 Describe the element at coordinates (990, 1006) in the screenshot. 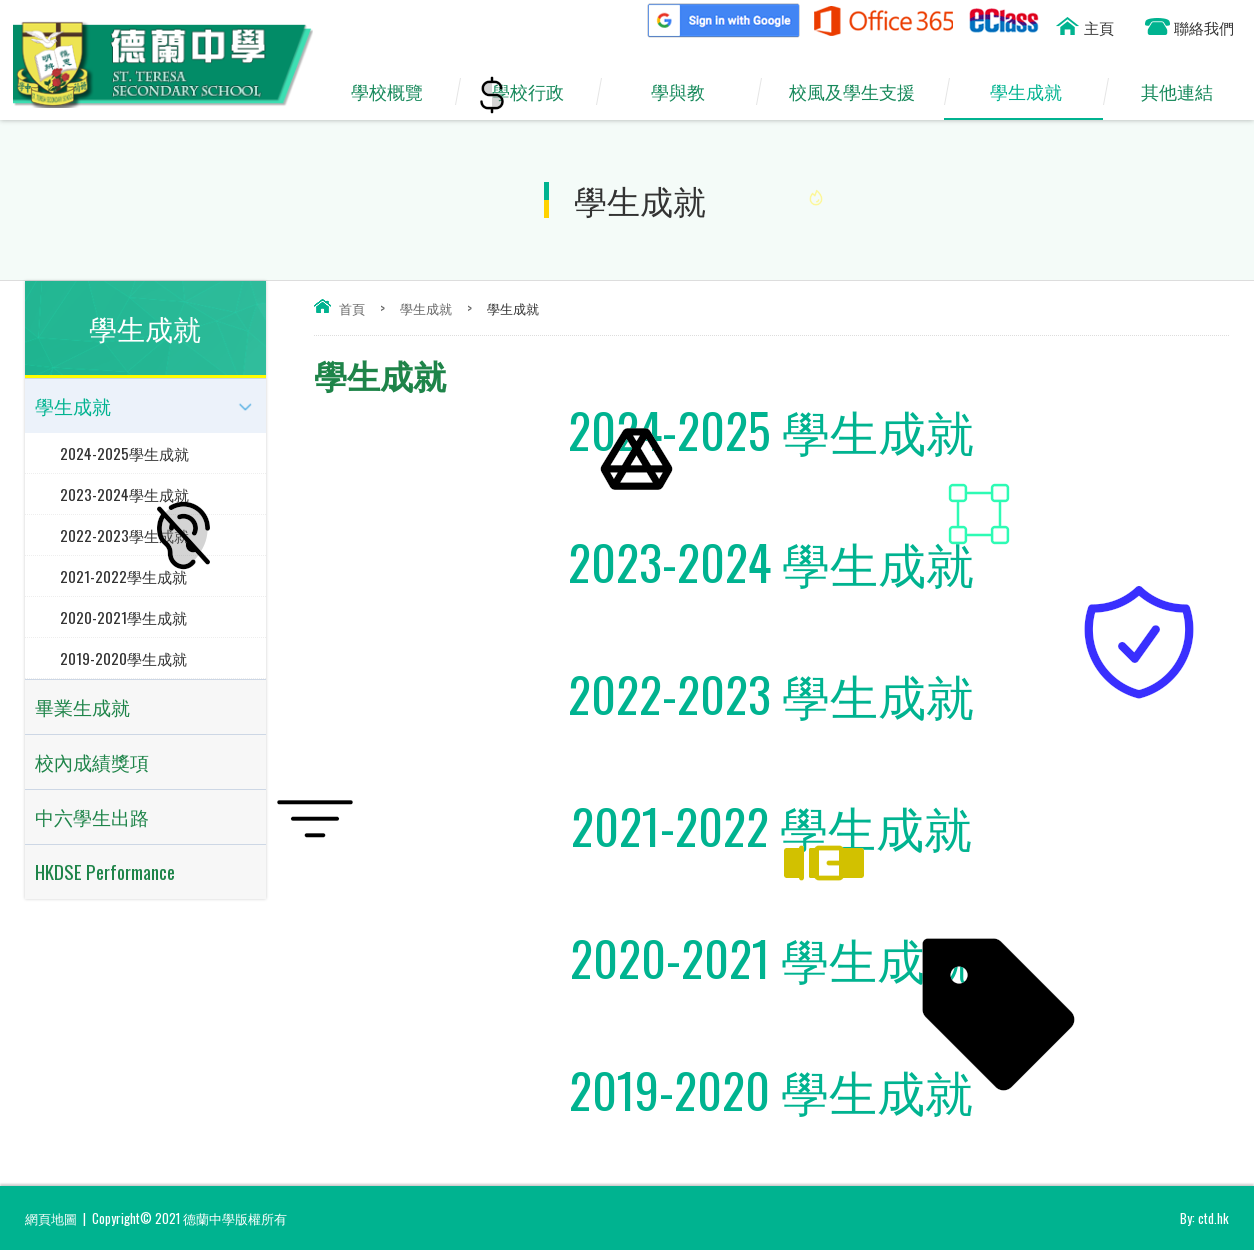

I see `add a tag or label to an item` at that location.